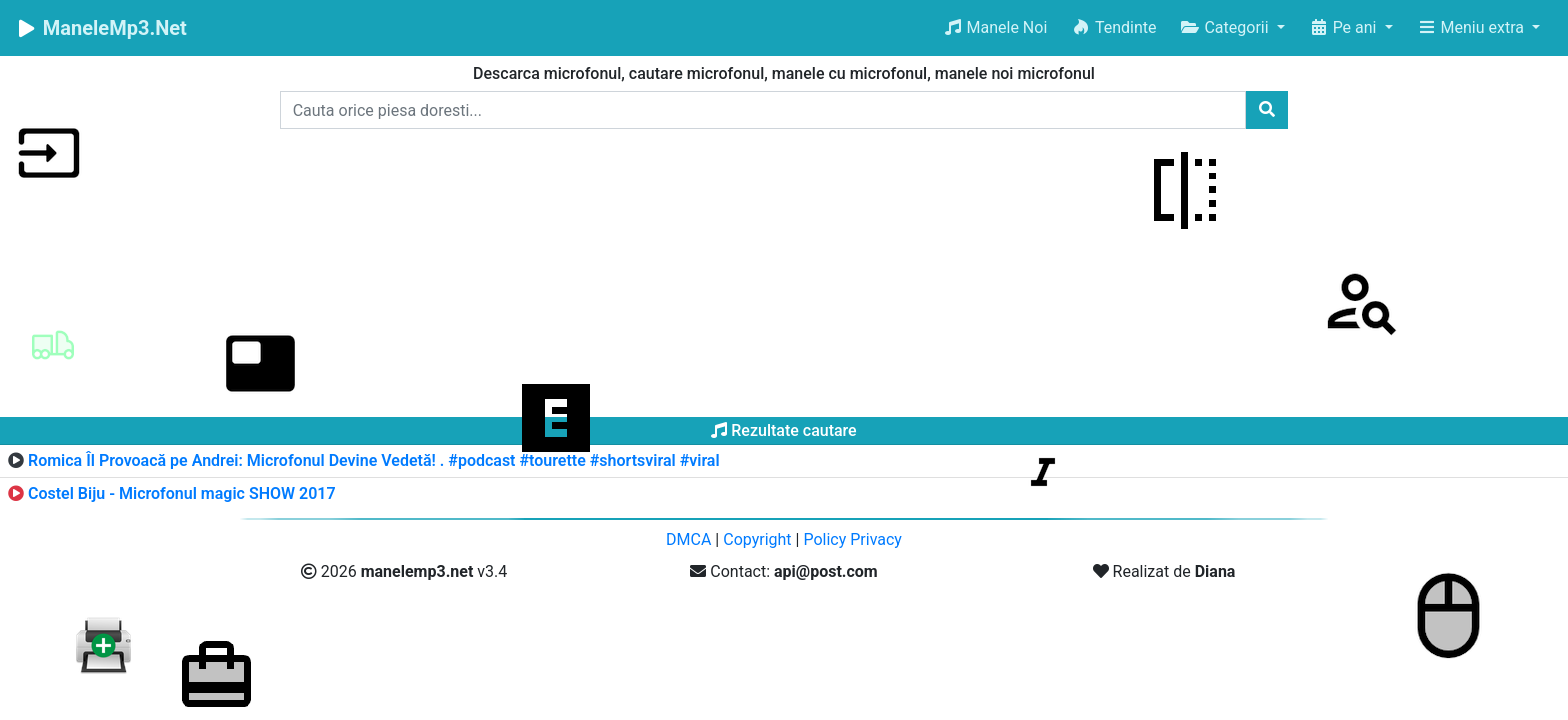  I want to click on flip image horizontally, so click(1185, 190).